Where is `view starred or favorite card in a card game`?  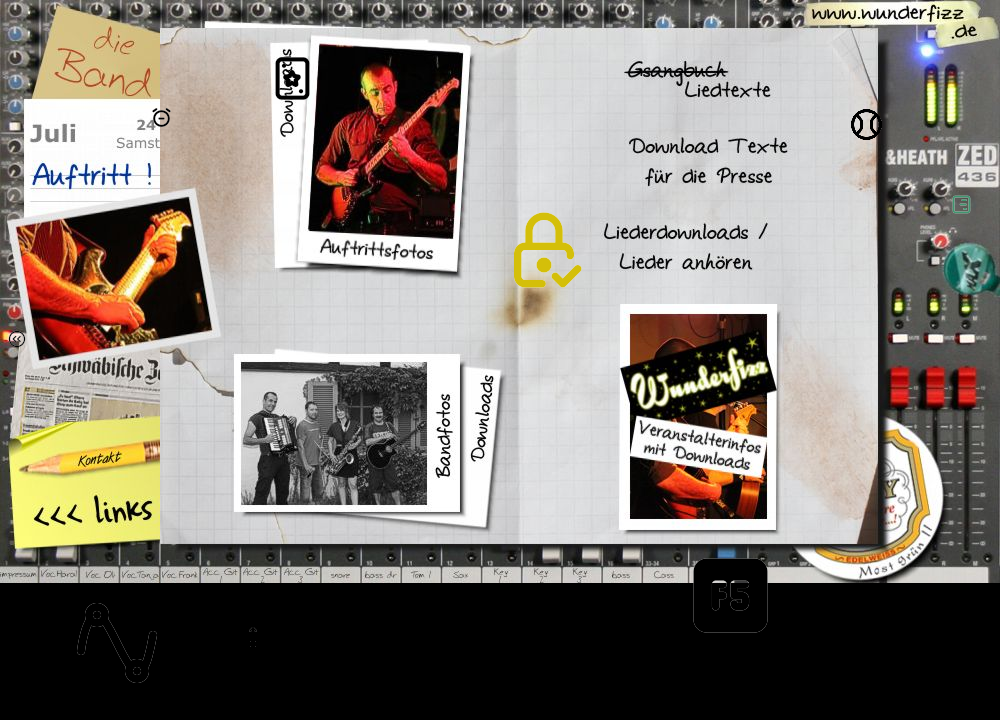 view starred or favorite card in a card game is located at coordinates (292, 78).